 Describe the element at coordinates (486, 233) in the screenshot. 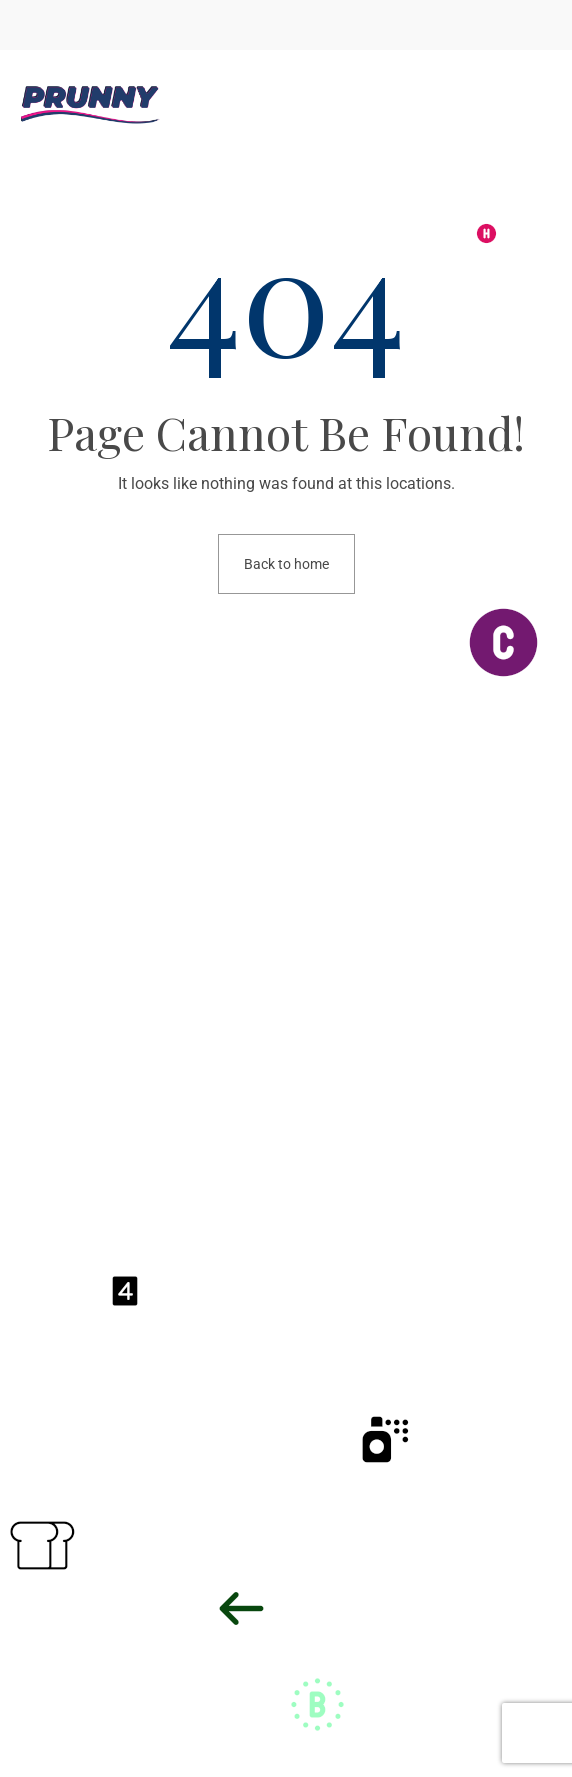

I see `indicates a hospital or medical facility nearby` at that location.